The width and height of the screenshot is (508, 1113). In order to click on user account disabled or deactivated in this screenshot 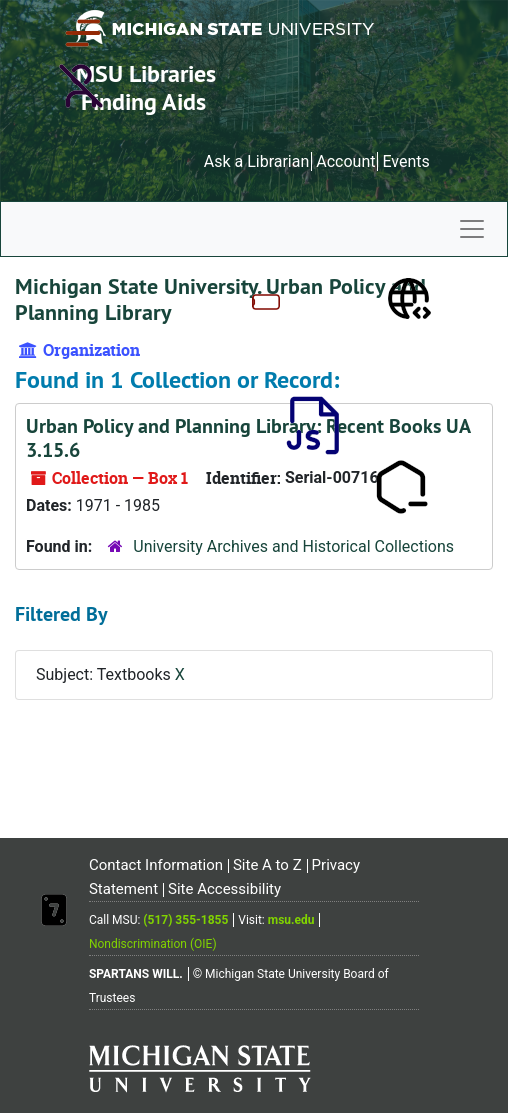, I will do `click(81, 86)`.